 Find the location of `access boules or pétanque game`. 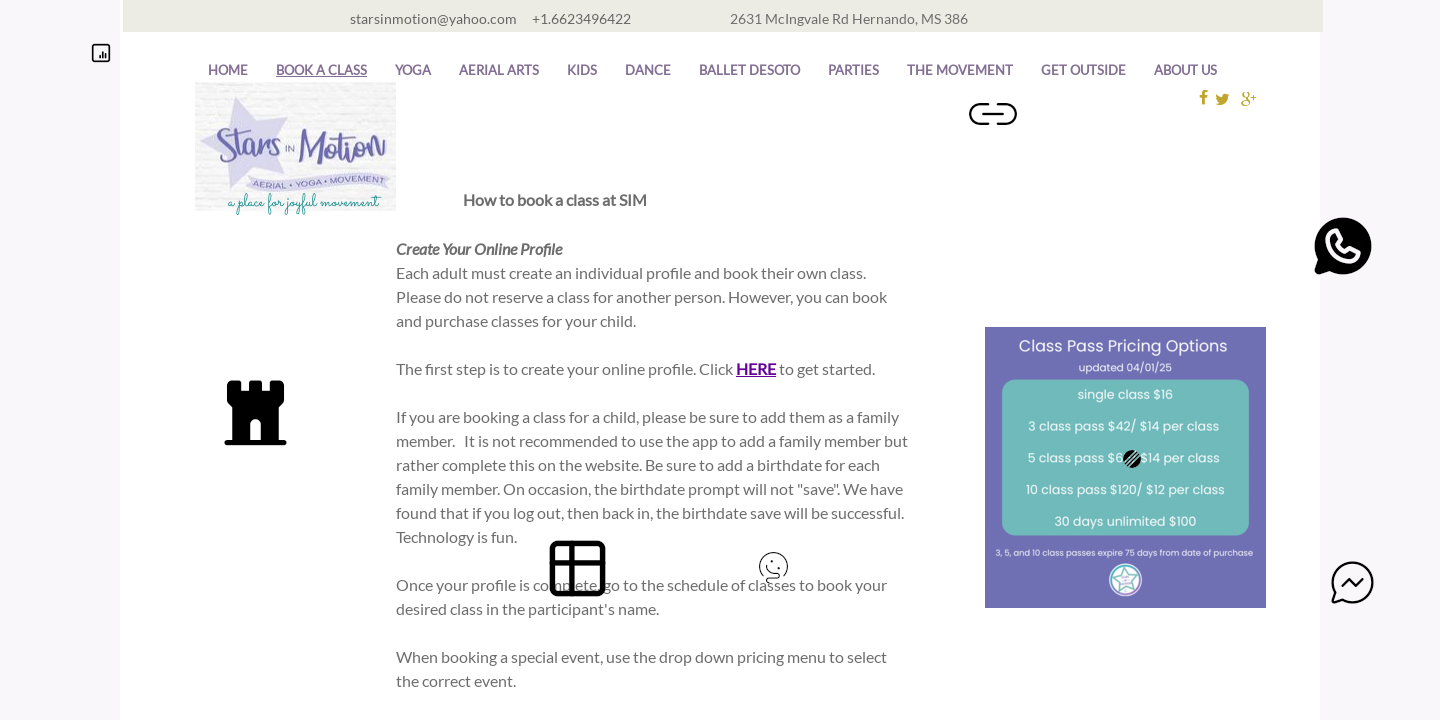

access boules or pétanque game is located at coordinates (1132, 459).